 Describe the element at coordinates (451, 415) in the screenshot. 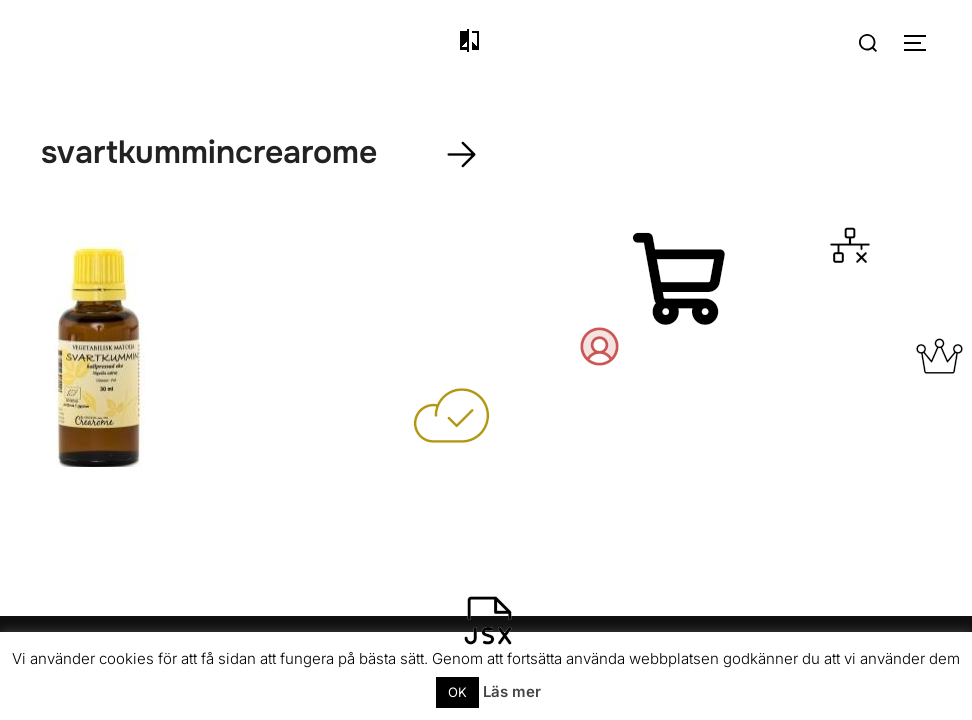

I see `file successfully uploaded to cloud storage` at that location.